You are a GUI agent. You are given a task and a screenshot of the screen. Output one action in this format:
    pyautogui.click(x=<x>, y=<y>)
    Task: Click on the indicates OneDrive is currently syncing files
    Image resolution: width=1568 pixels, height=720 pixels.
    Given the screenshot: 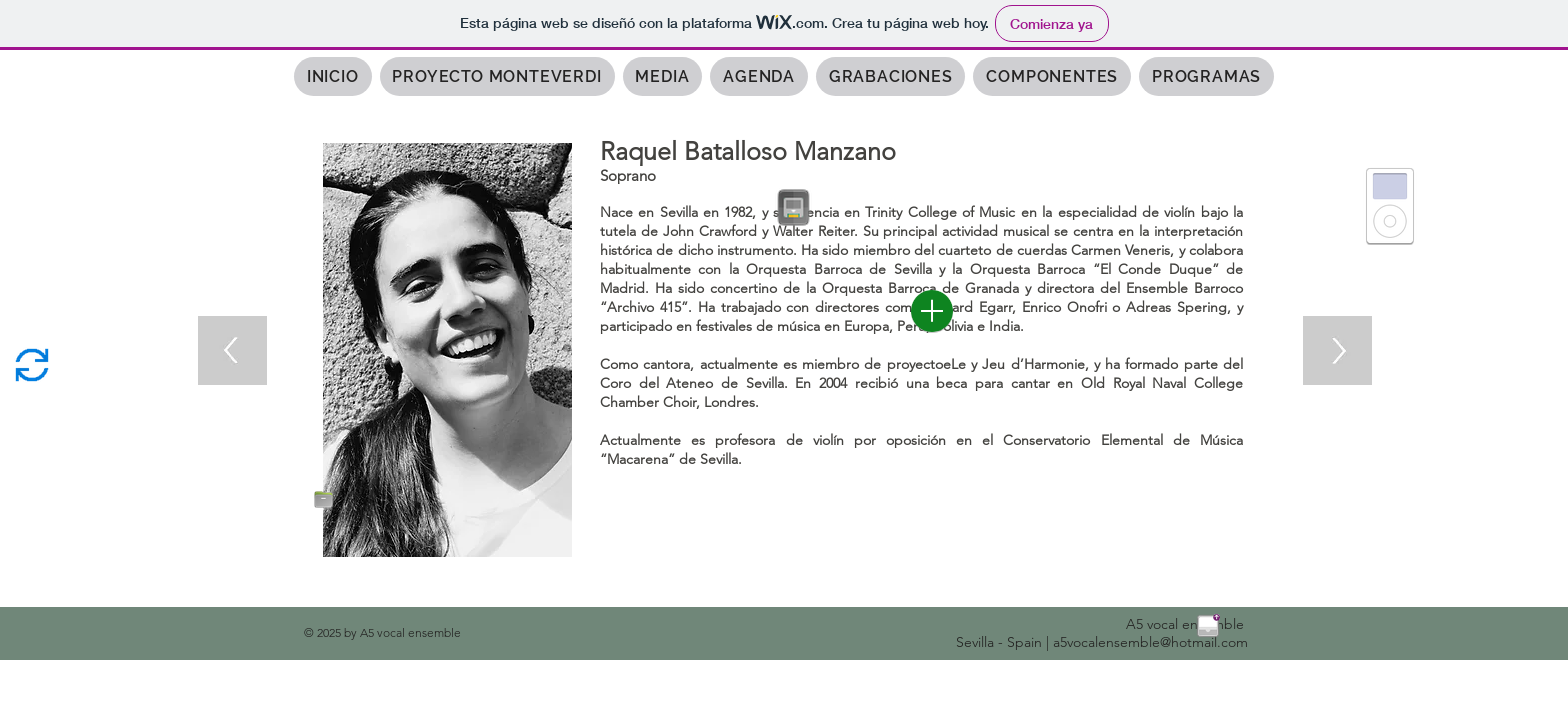 What is the action you would take?
    pyautogui.click(x=32, y=365)
    